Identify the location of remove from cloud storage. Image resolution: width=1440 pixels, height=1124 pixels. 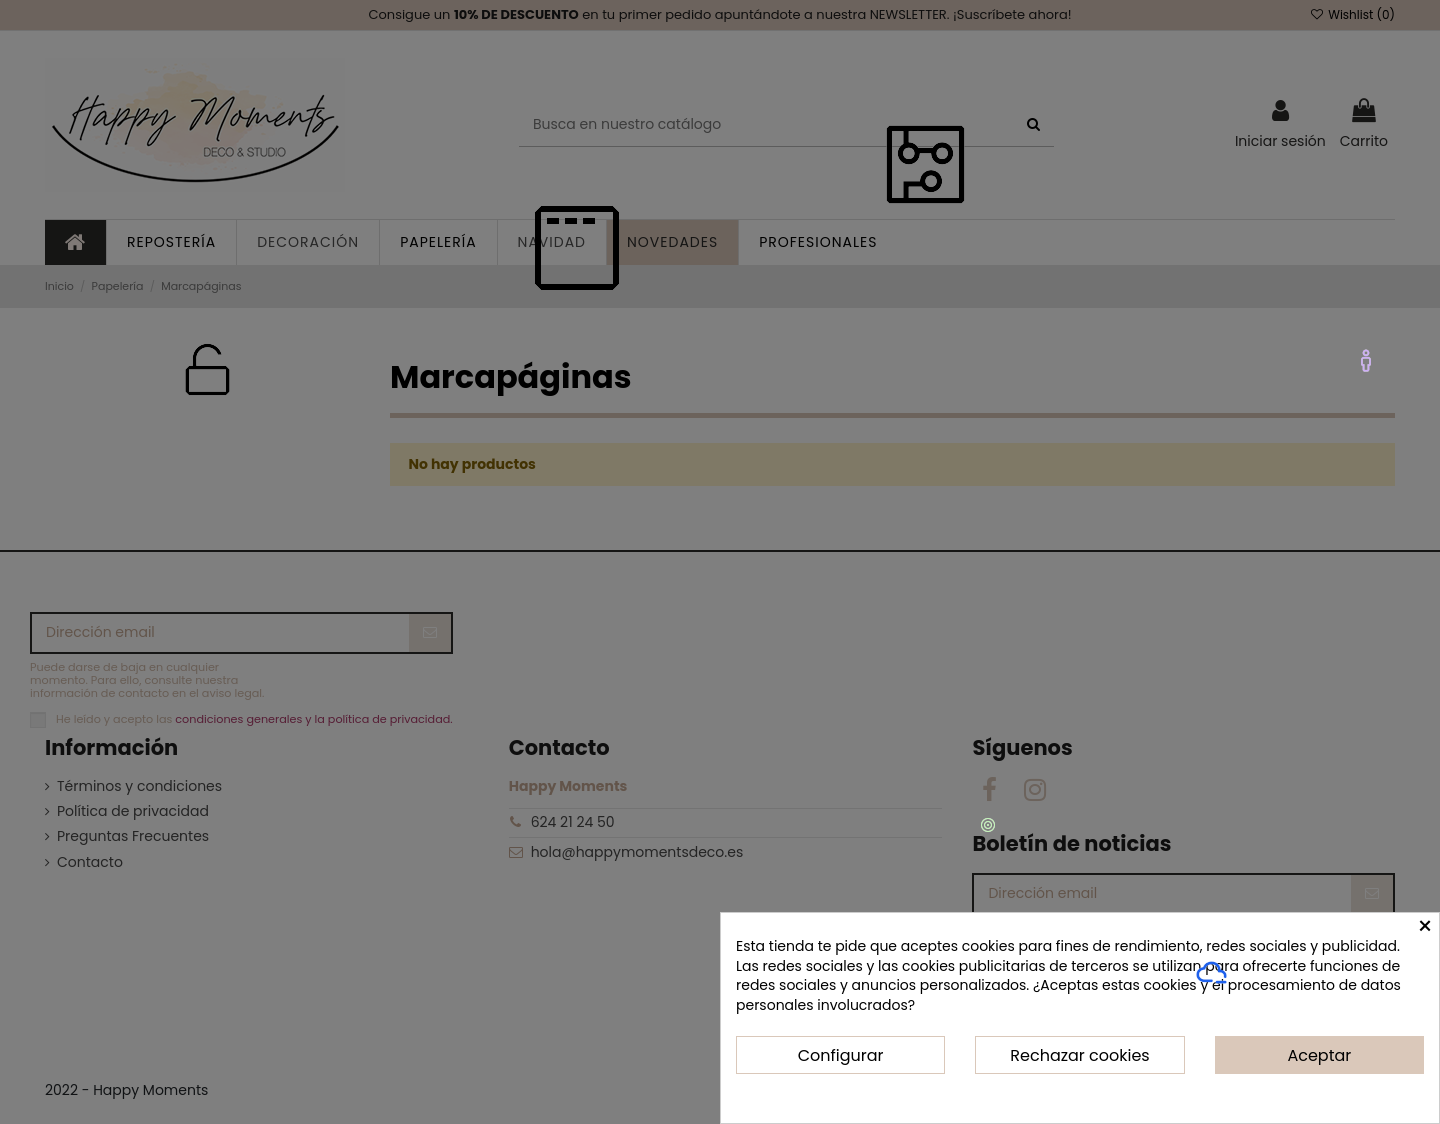
(1211, 972).